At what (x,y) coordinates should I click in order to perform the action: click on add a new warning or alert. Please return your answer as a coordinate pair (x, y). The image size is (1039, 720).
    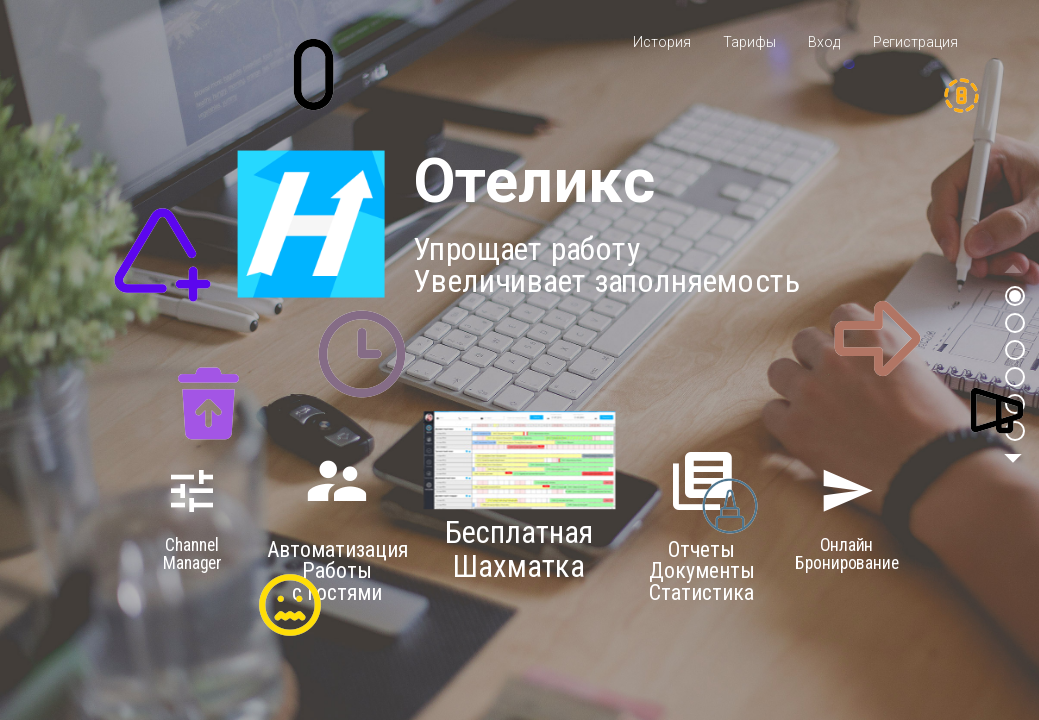
    Looking at the image, I should click on (162, 253).